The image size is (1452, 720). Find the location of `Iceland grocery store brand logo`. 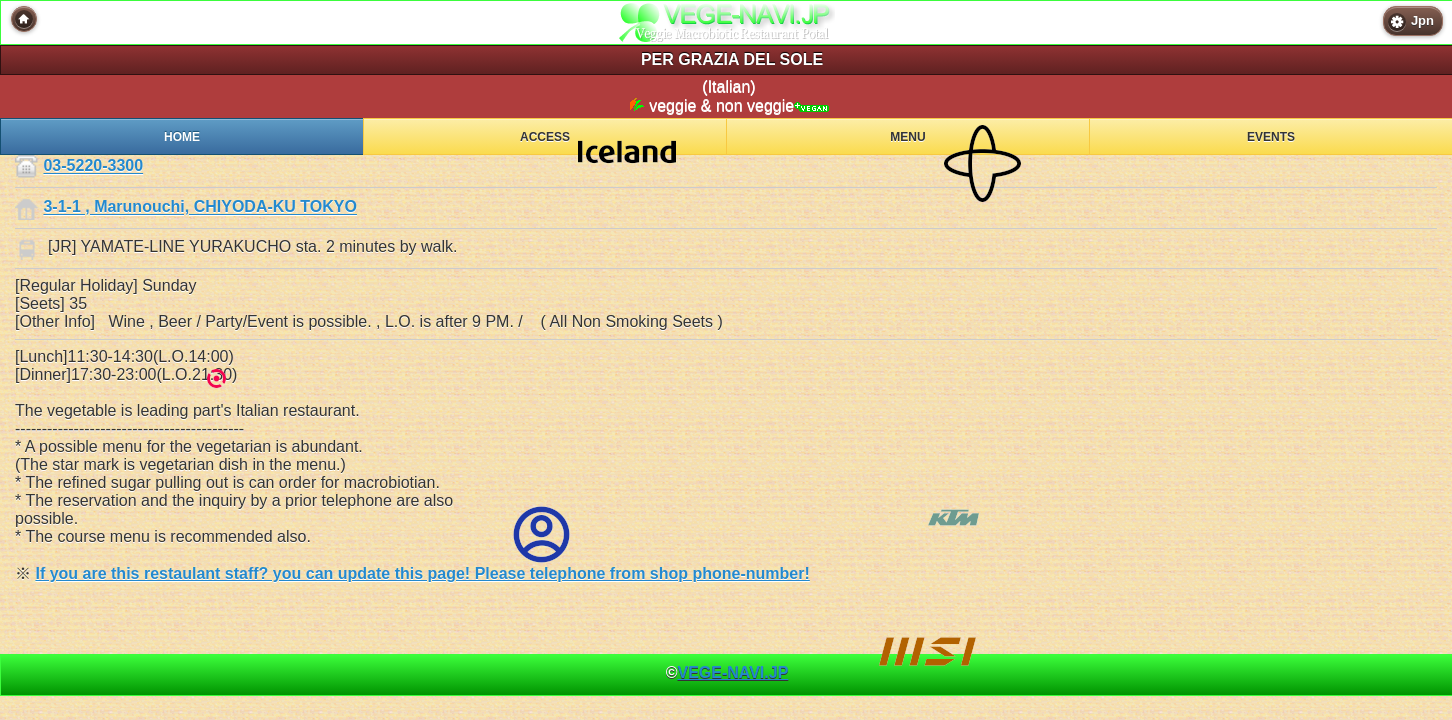

Iceland grocery store brand logo is located at coordinates (627, 152).